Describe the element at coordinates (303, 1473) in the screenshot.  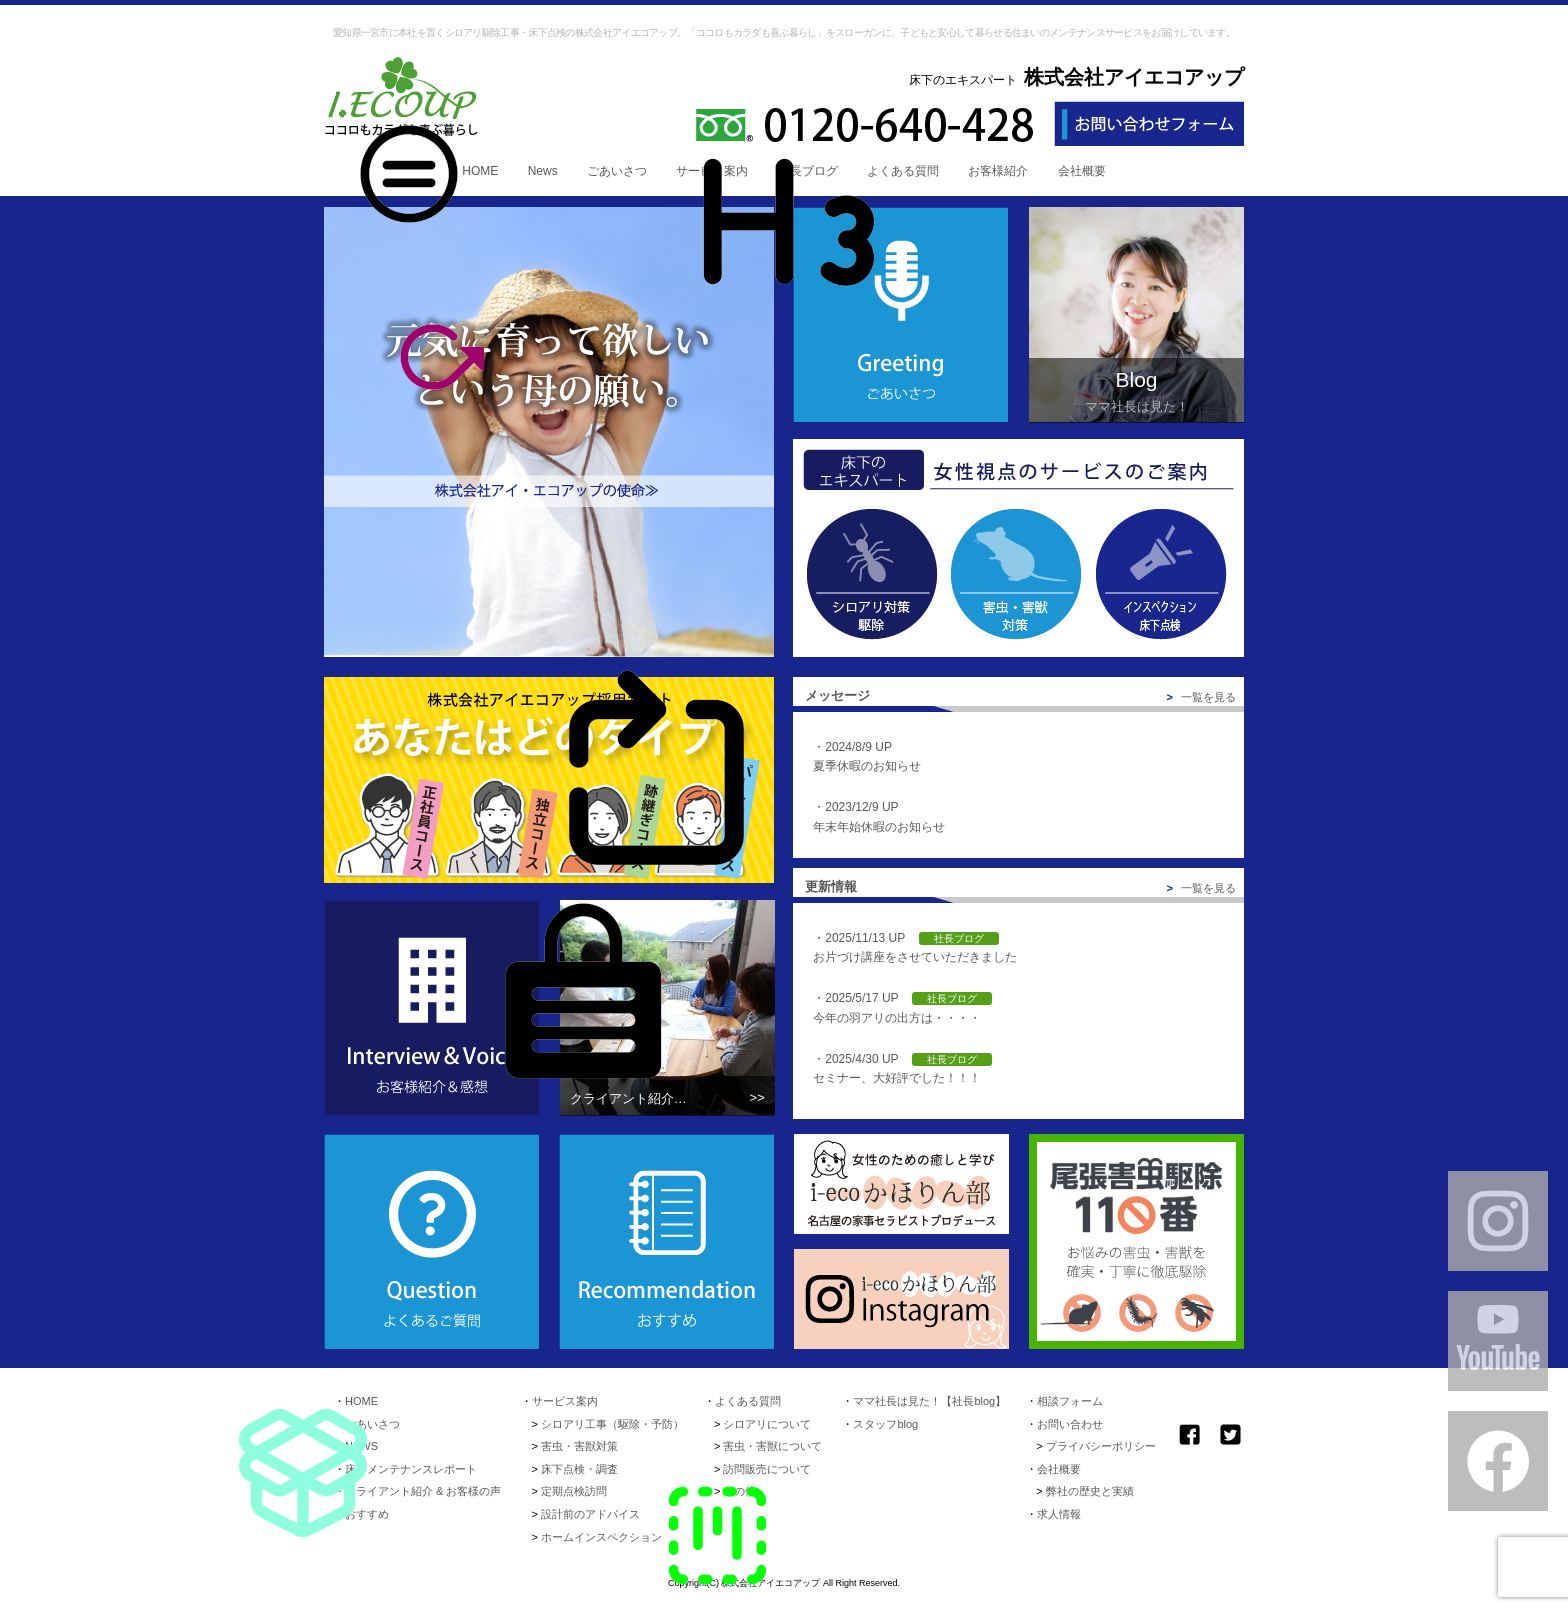
I see `view package contents` at that location.